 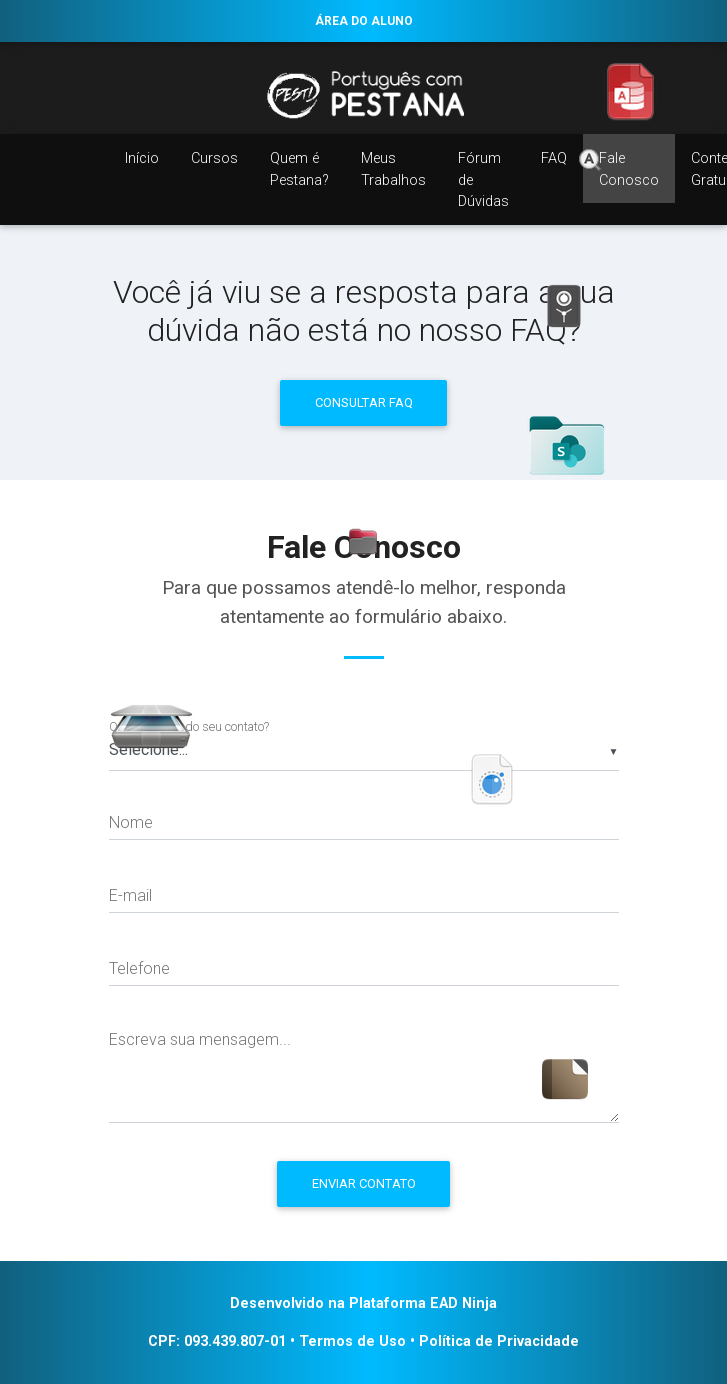 I want to click on microsoft access database file, so click(x=630, y=91).